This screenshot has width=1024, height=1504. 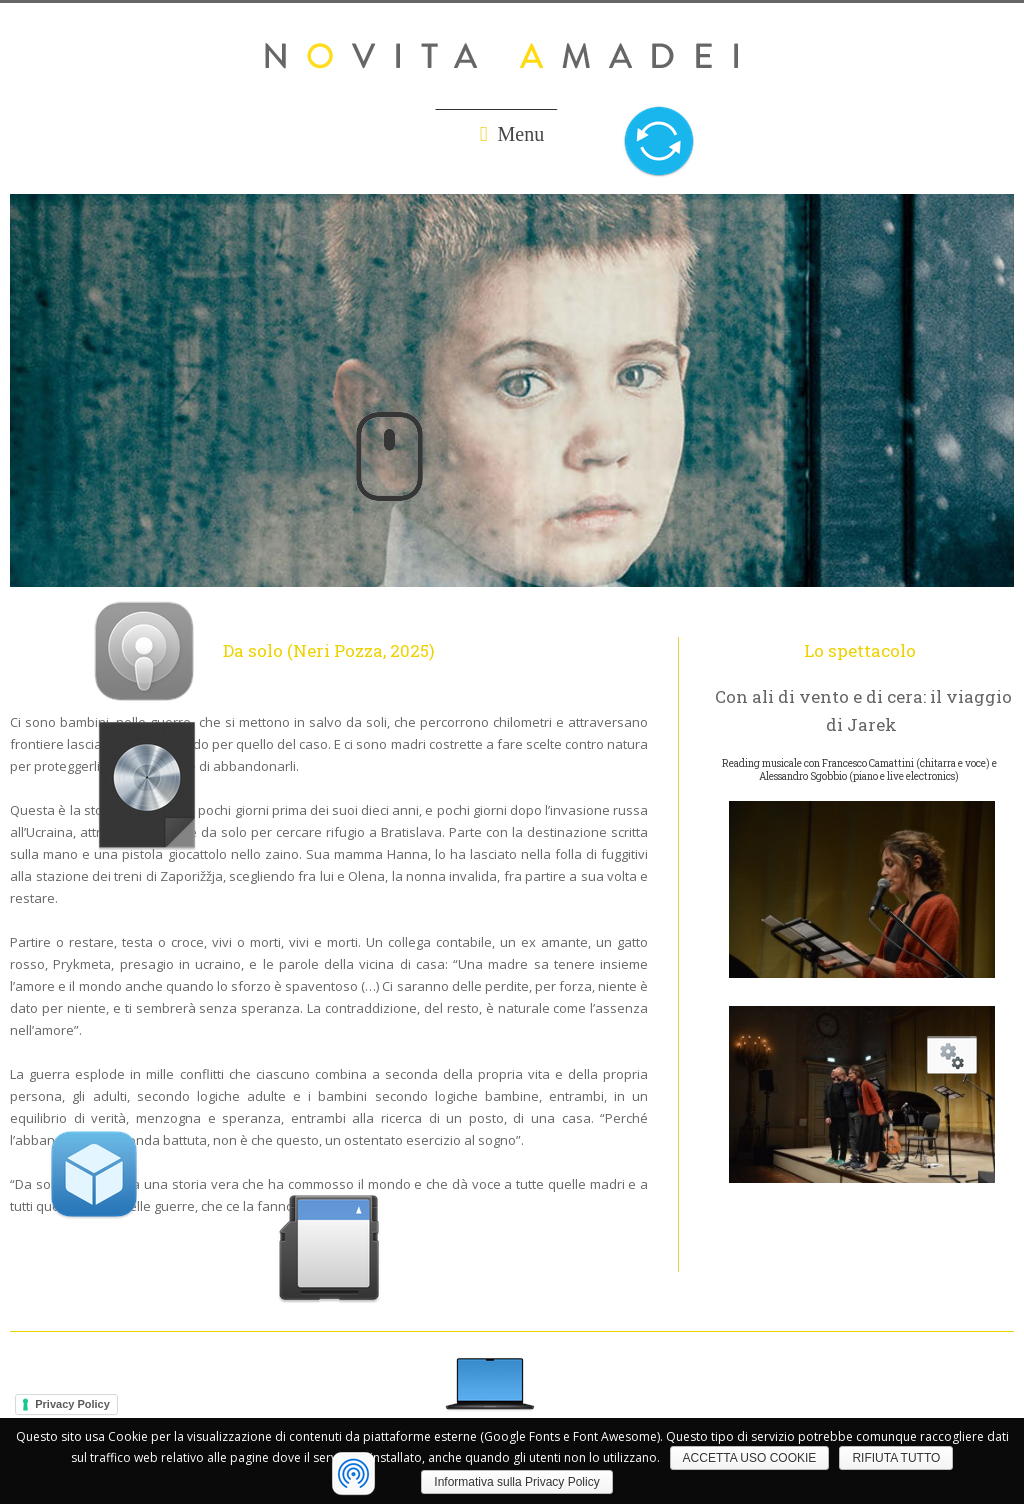 What do you see at coordinates (952, 1055) in the screenshot?
I see `run an executable program or application` at bounding box center [952, 1055].